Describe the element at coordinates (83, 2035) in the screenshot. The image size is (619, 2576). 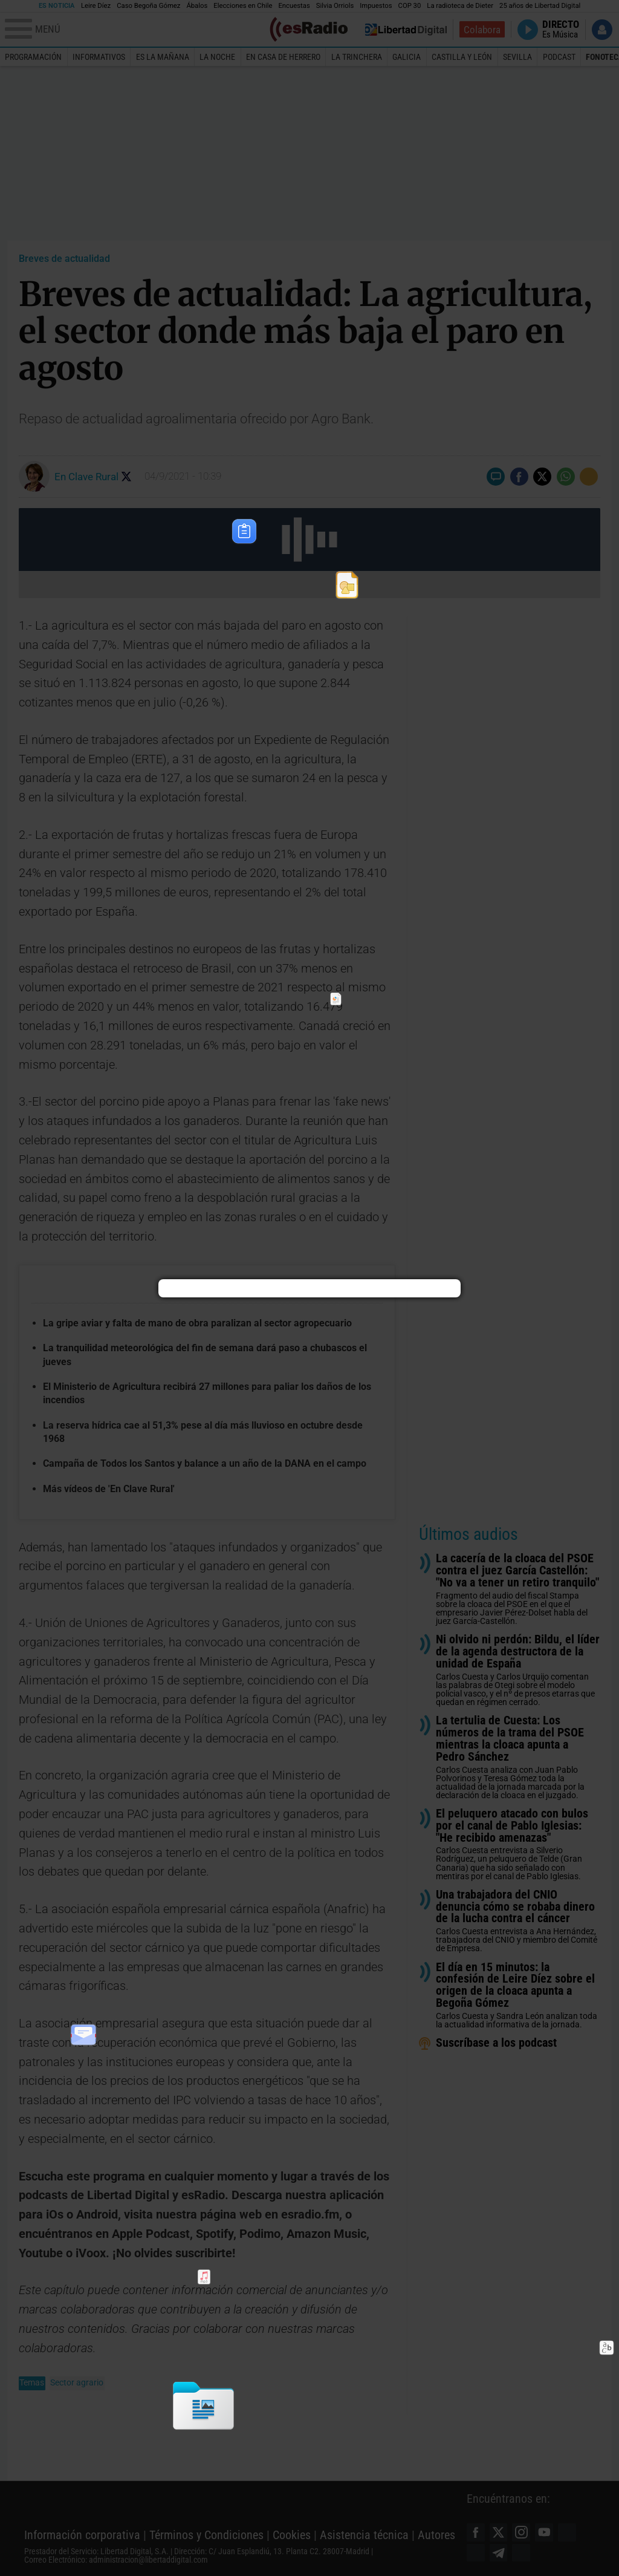
I see `open evolution email and calendar app` at that location.